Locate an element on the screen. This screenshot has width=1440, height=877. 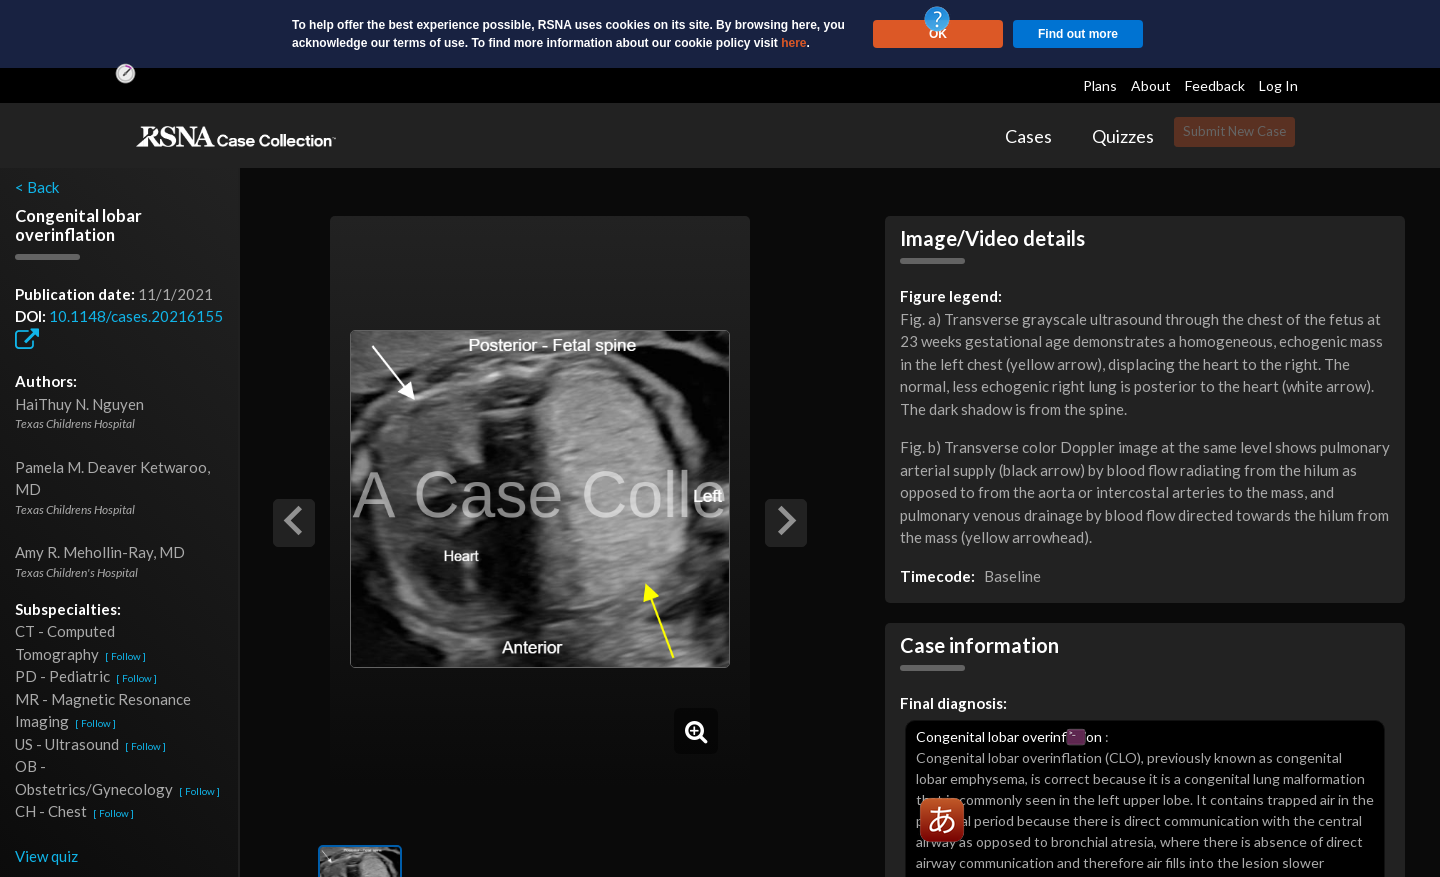
launch sysprof system profiler is located at coordinates (125, 73).